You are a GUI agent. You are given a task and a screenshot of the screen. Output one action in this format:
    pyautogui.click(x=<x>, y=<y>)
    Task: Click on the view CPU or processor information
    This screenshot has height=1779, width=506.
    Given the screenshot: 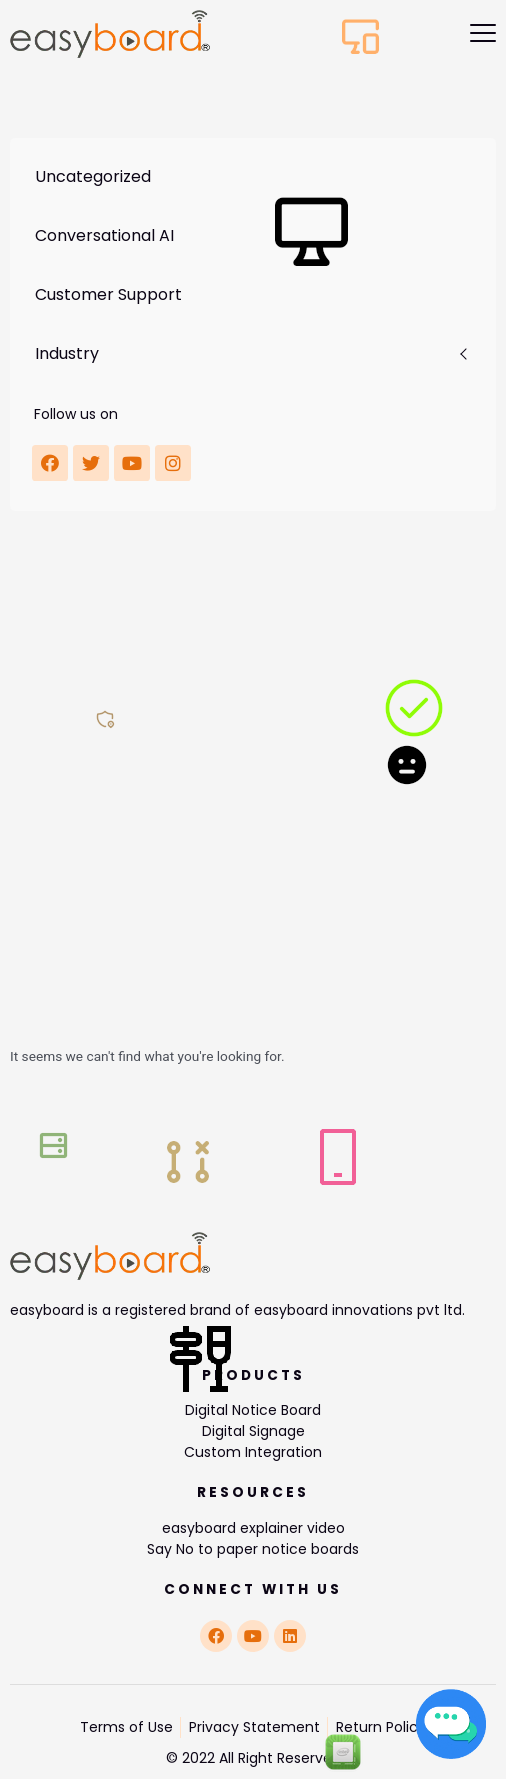 What is the action you would take?
    pyautogui.click(x=343, y=1752)
    